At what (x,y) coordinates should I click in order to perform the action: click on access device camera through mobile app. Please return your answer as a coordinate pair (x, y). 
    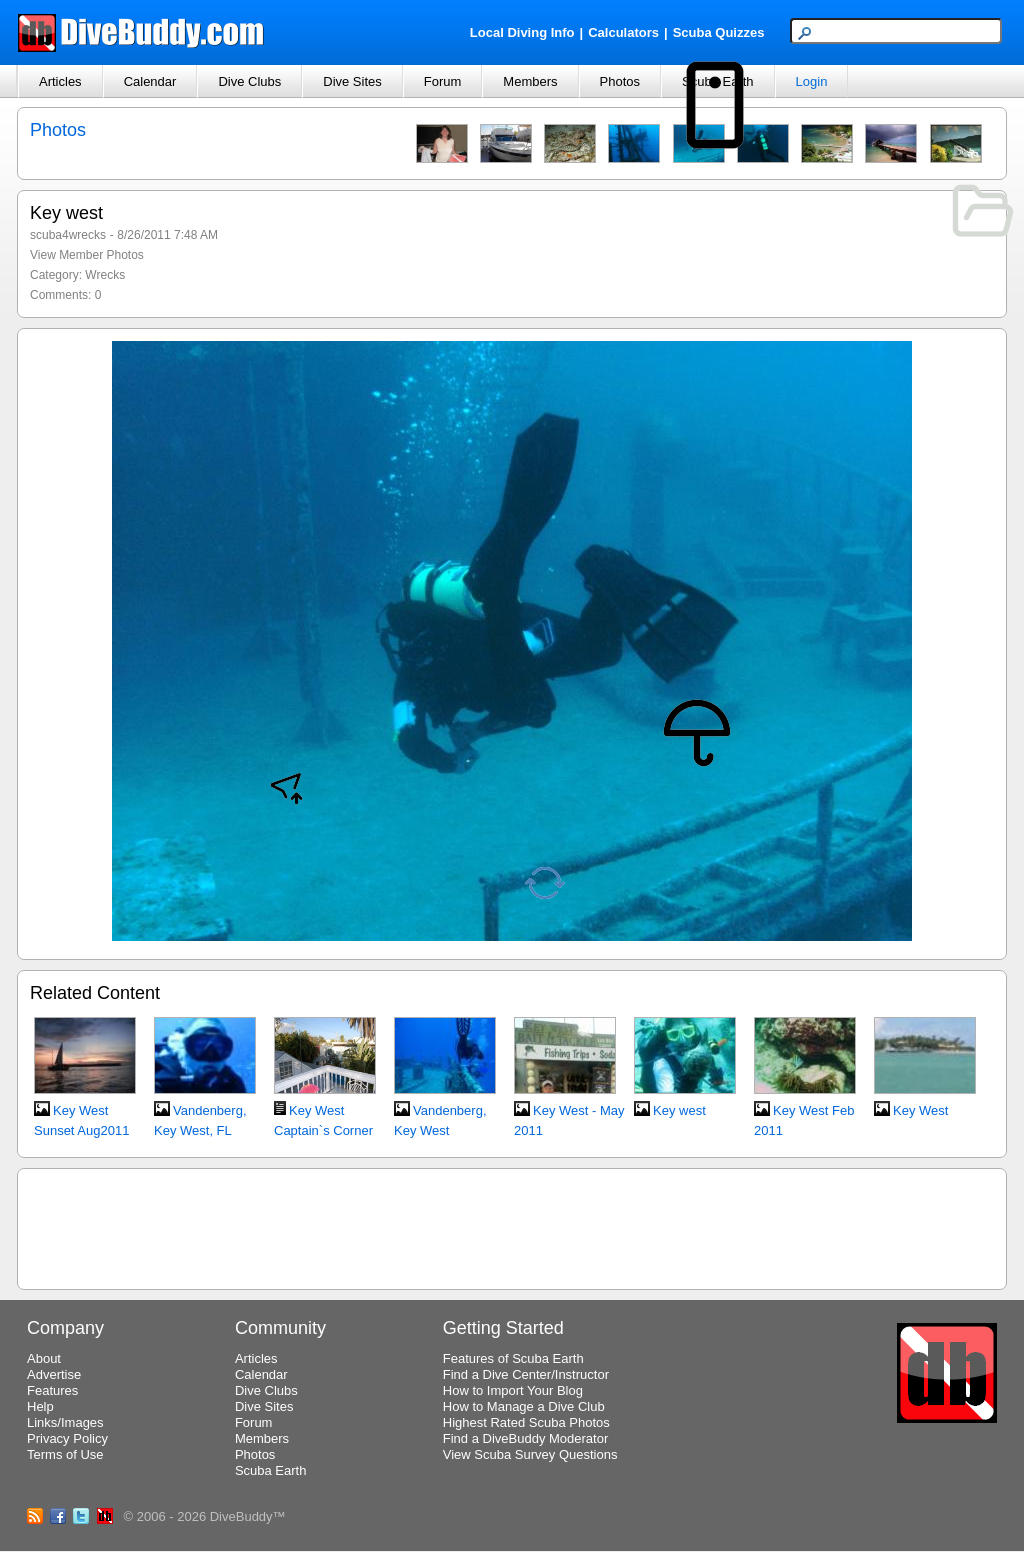
    Looking at the image, I should click on (715, 105).